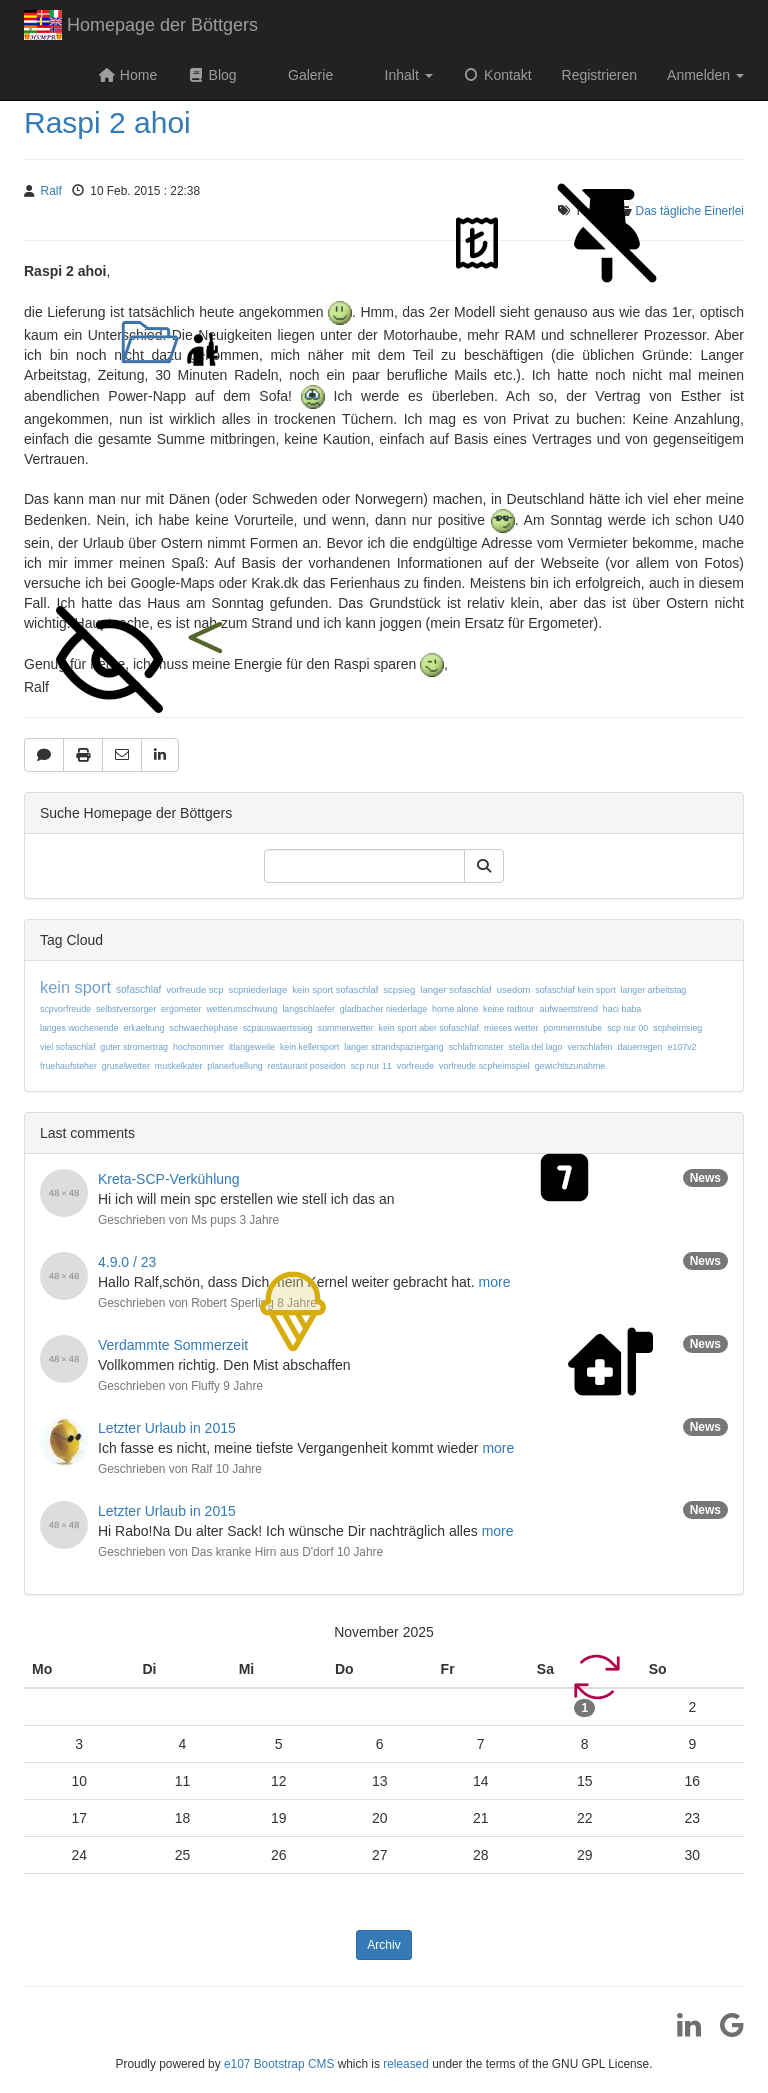 This screenshot has width=768, height=2093. Describe the element at coordinates (597, 1677) in the screenshot. I see `refresh or reload content` at that location.